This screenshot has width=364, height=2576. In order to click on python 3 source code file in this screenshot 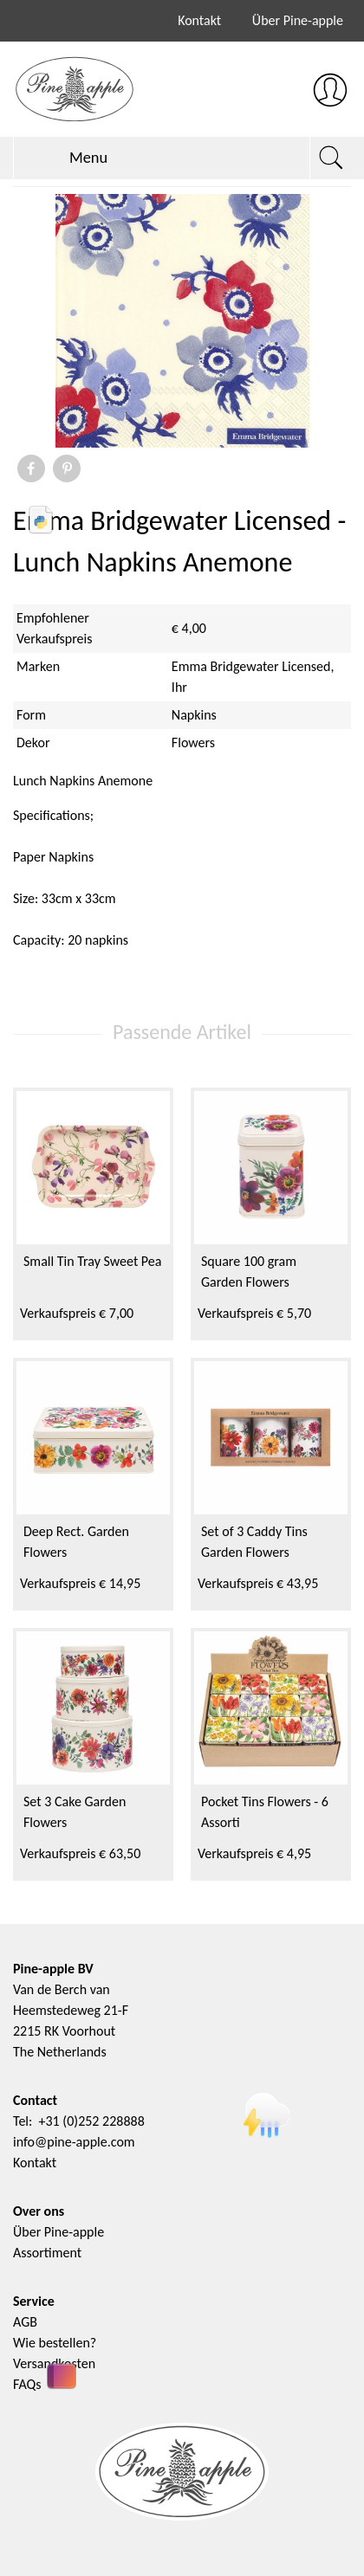, I will do `click(41, 520)`.